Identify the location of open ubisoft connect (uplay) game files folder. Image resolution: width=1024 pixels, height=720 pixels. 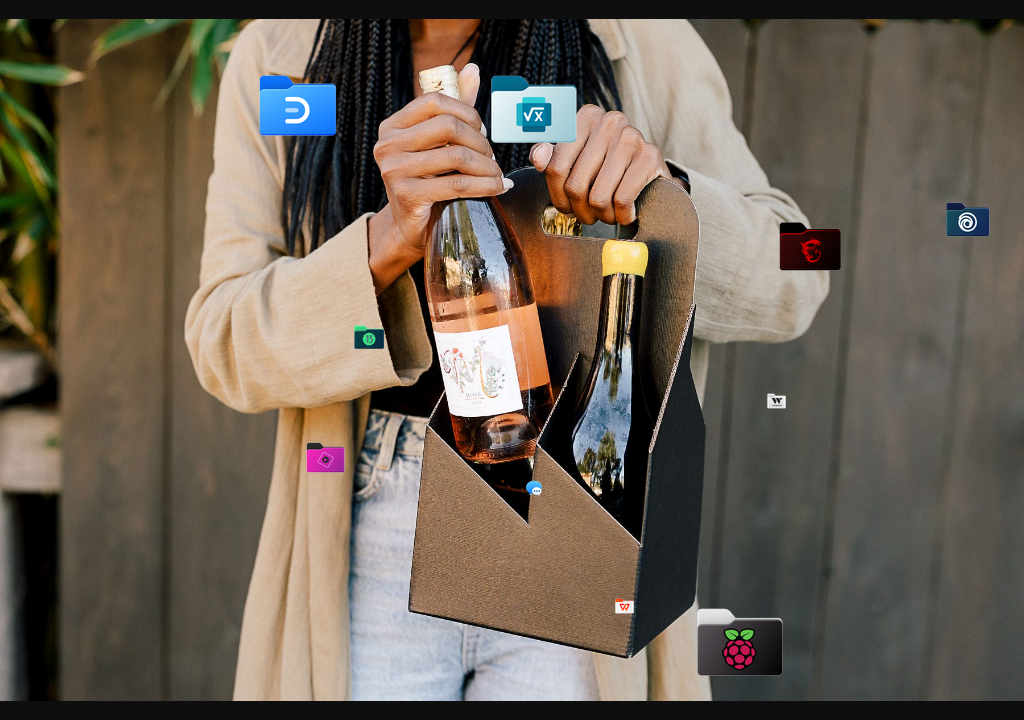
(967, 220).